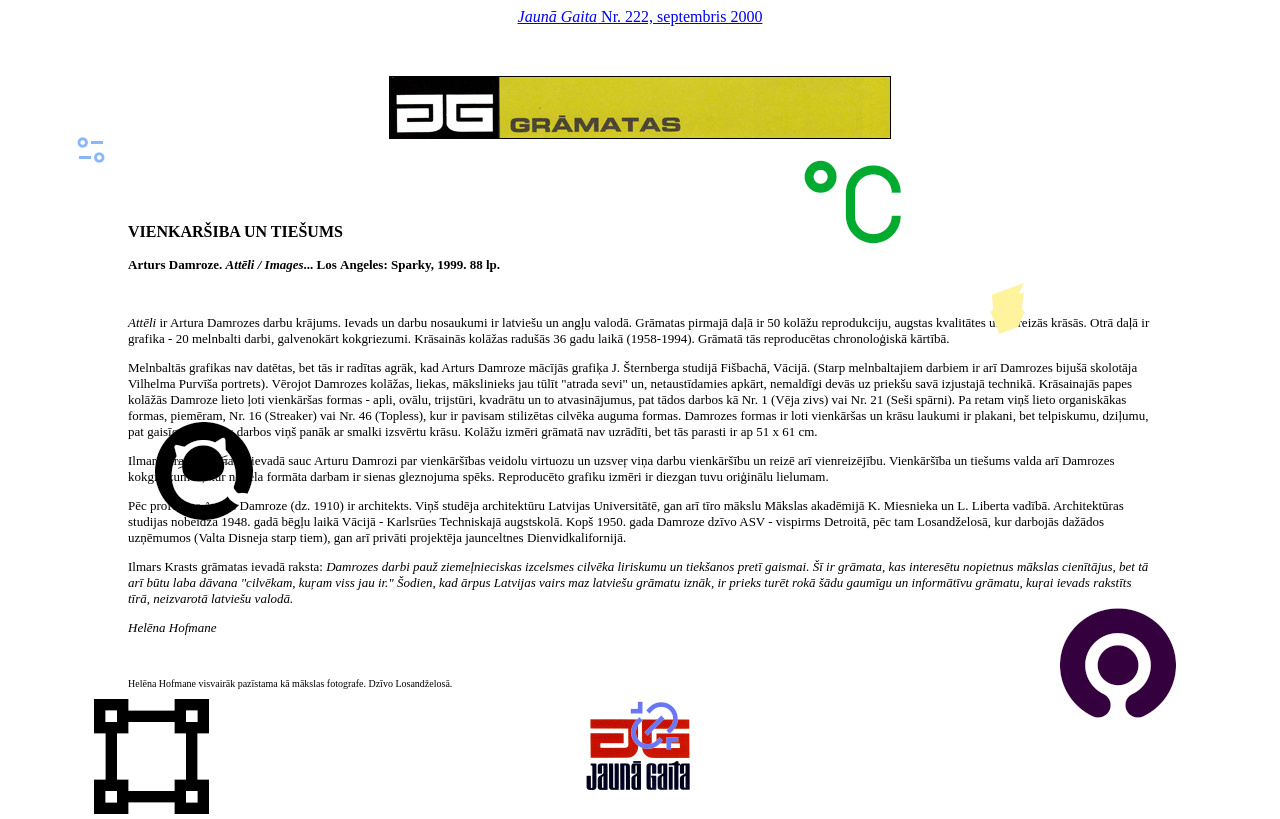  What do you see at coordinates (654, 725) in the screenshot?
I see `unlink or disconnect a hyperlink` at bounding box center [654, 725].